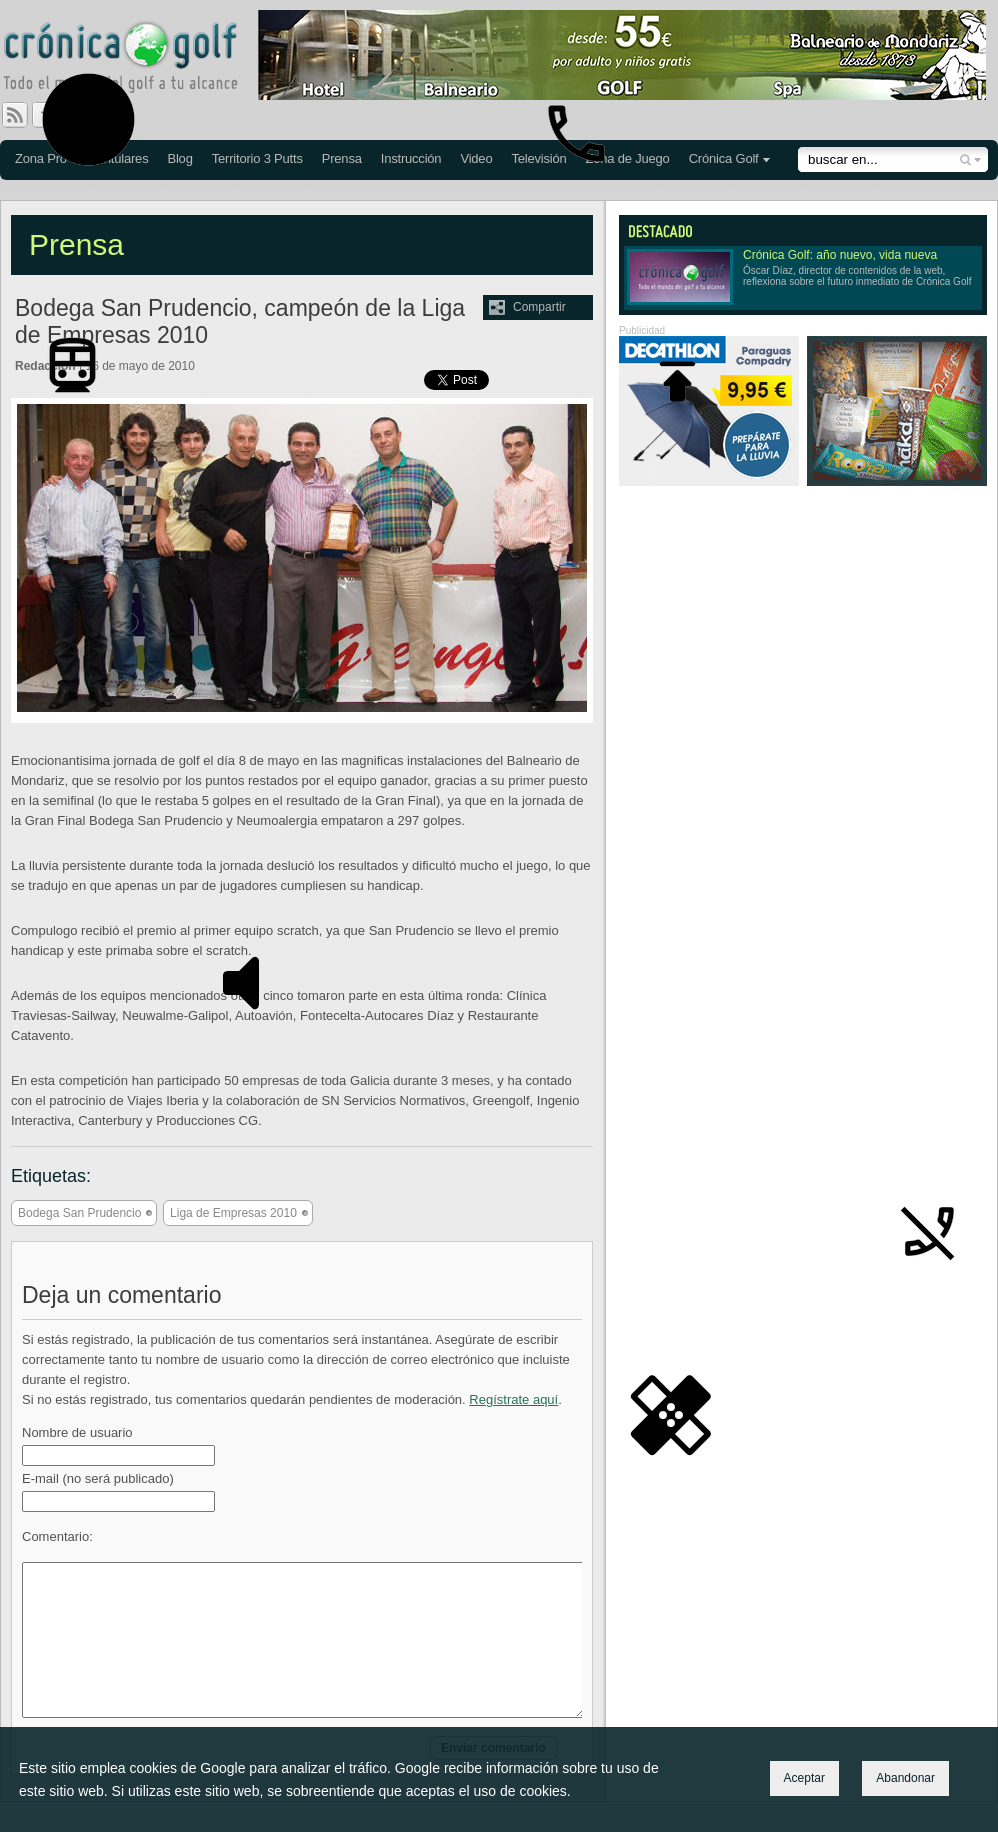 The width and height of the screenshot is (998, 1832). Describe the element at coordinates (929, 1231) in the screenshot. I see `phone calls are disabled or unavailable` at that location.